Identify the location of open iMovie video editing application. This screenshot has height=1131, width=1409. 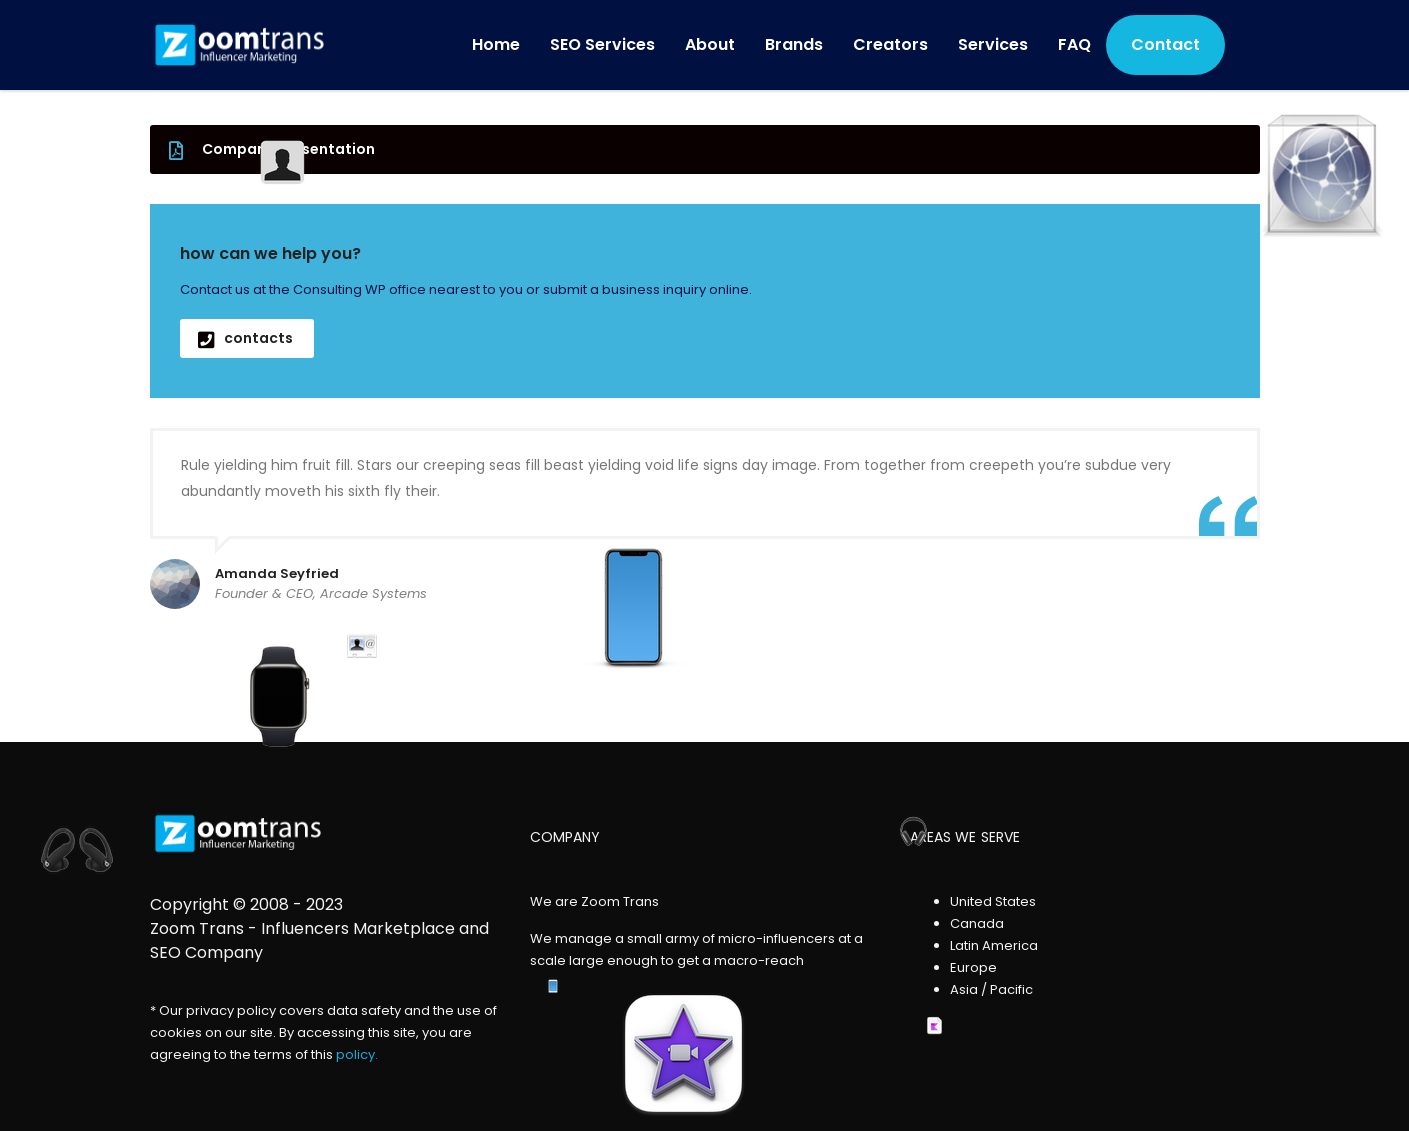
(683, 1053).